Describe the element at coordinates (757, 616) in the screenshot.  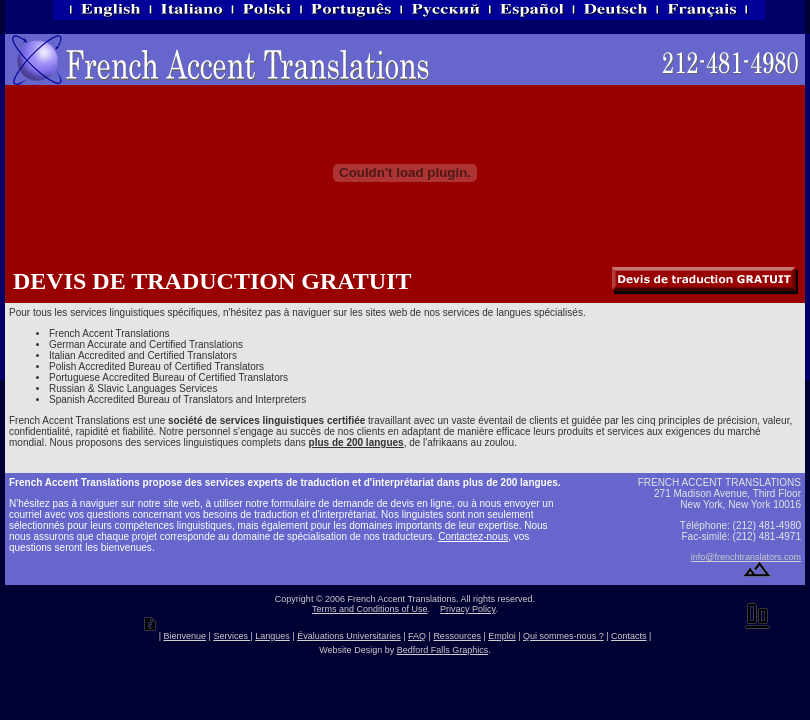
I see `align selected objects to the bottom` at that location.